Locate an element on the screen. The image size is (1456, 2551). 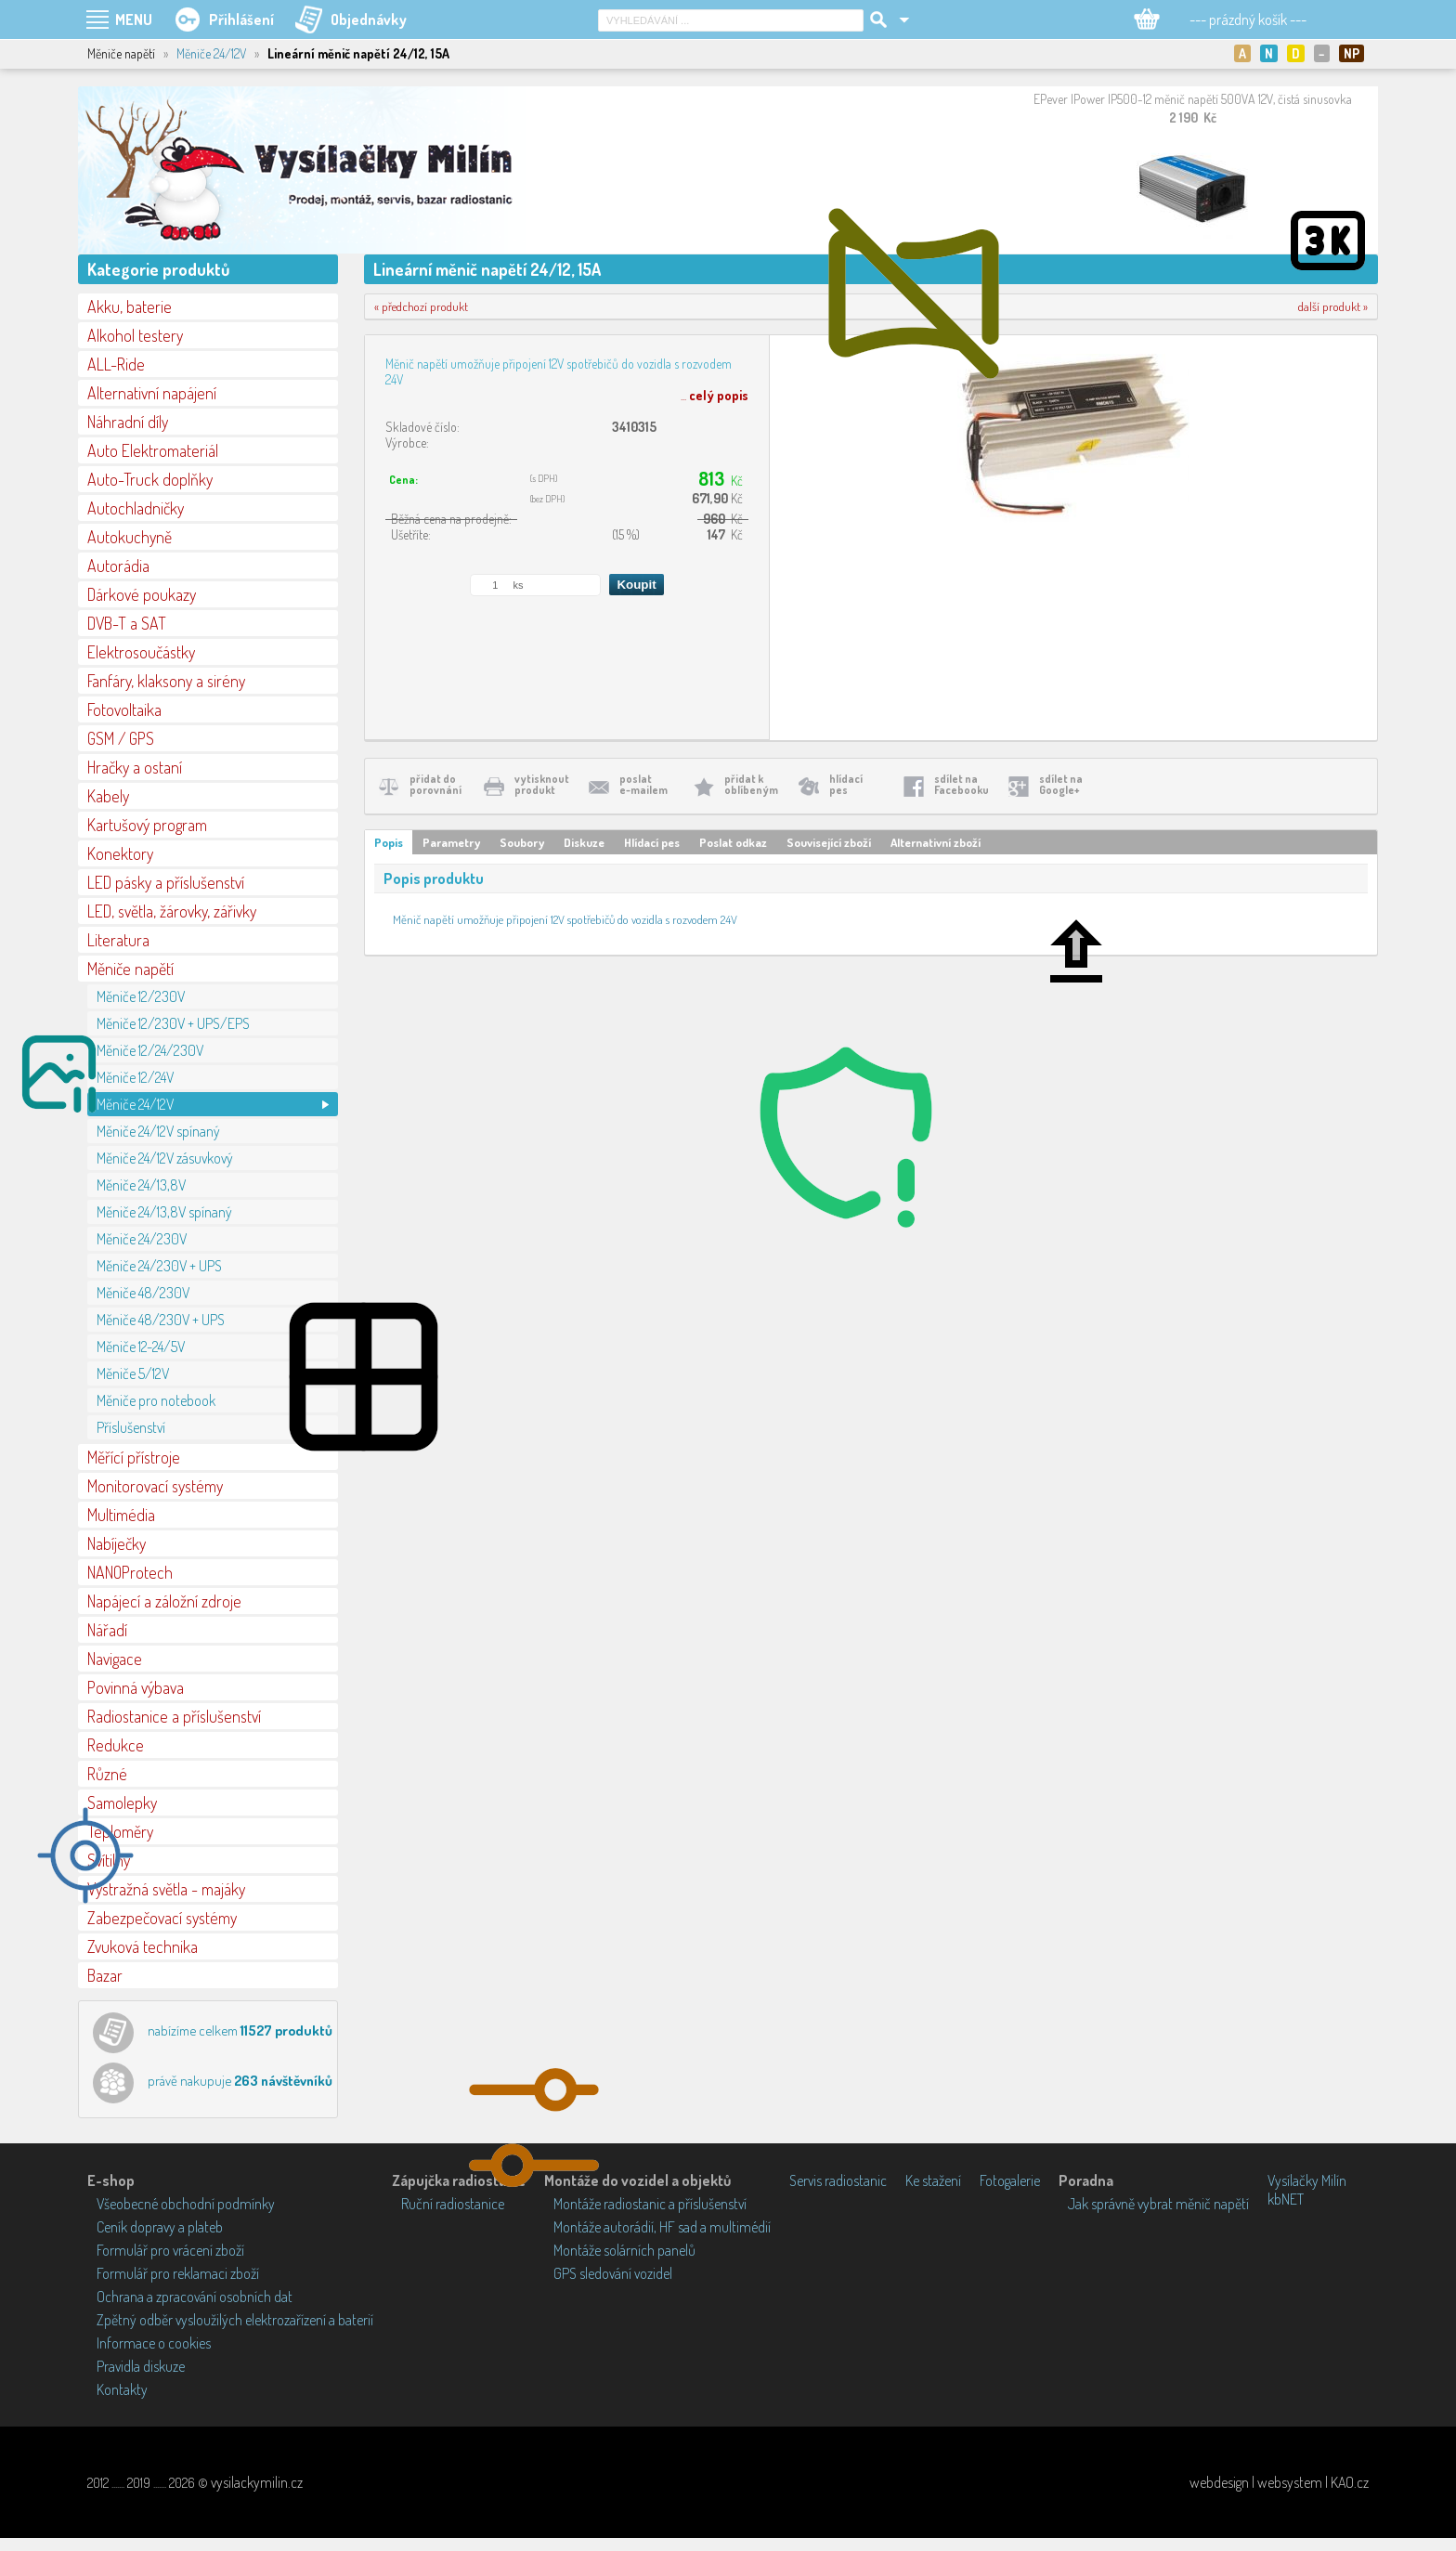
center map on current location is located at coordinates (85, 1855).